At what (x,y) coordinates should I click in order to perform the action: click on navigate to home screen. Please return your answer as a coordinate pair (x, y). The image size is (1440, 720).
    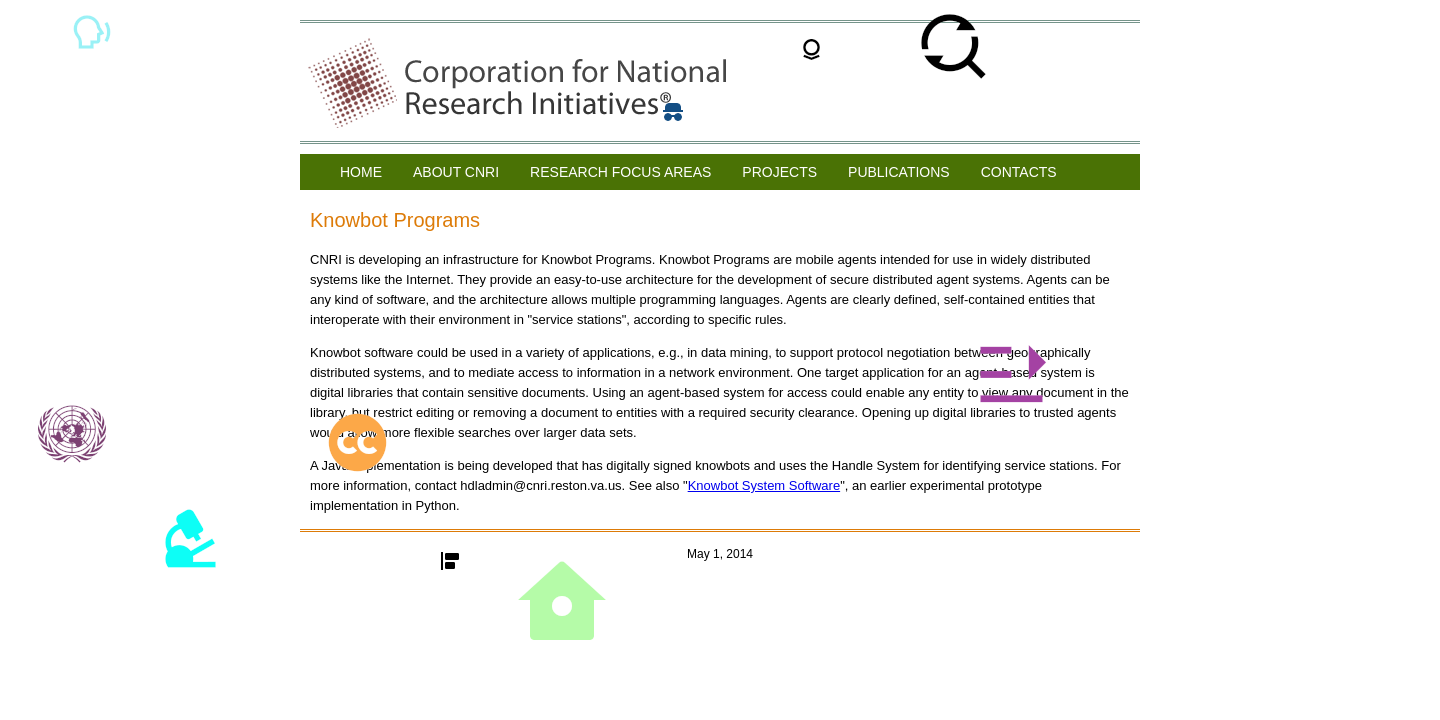
    Looking at the image, I should click on (562, 604).